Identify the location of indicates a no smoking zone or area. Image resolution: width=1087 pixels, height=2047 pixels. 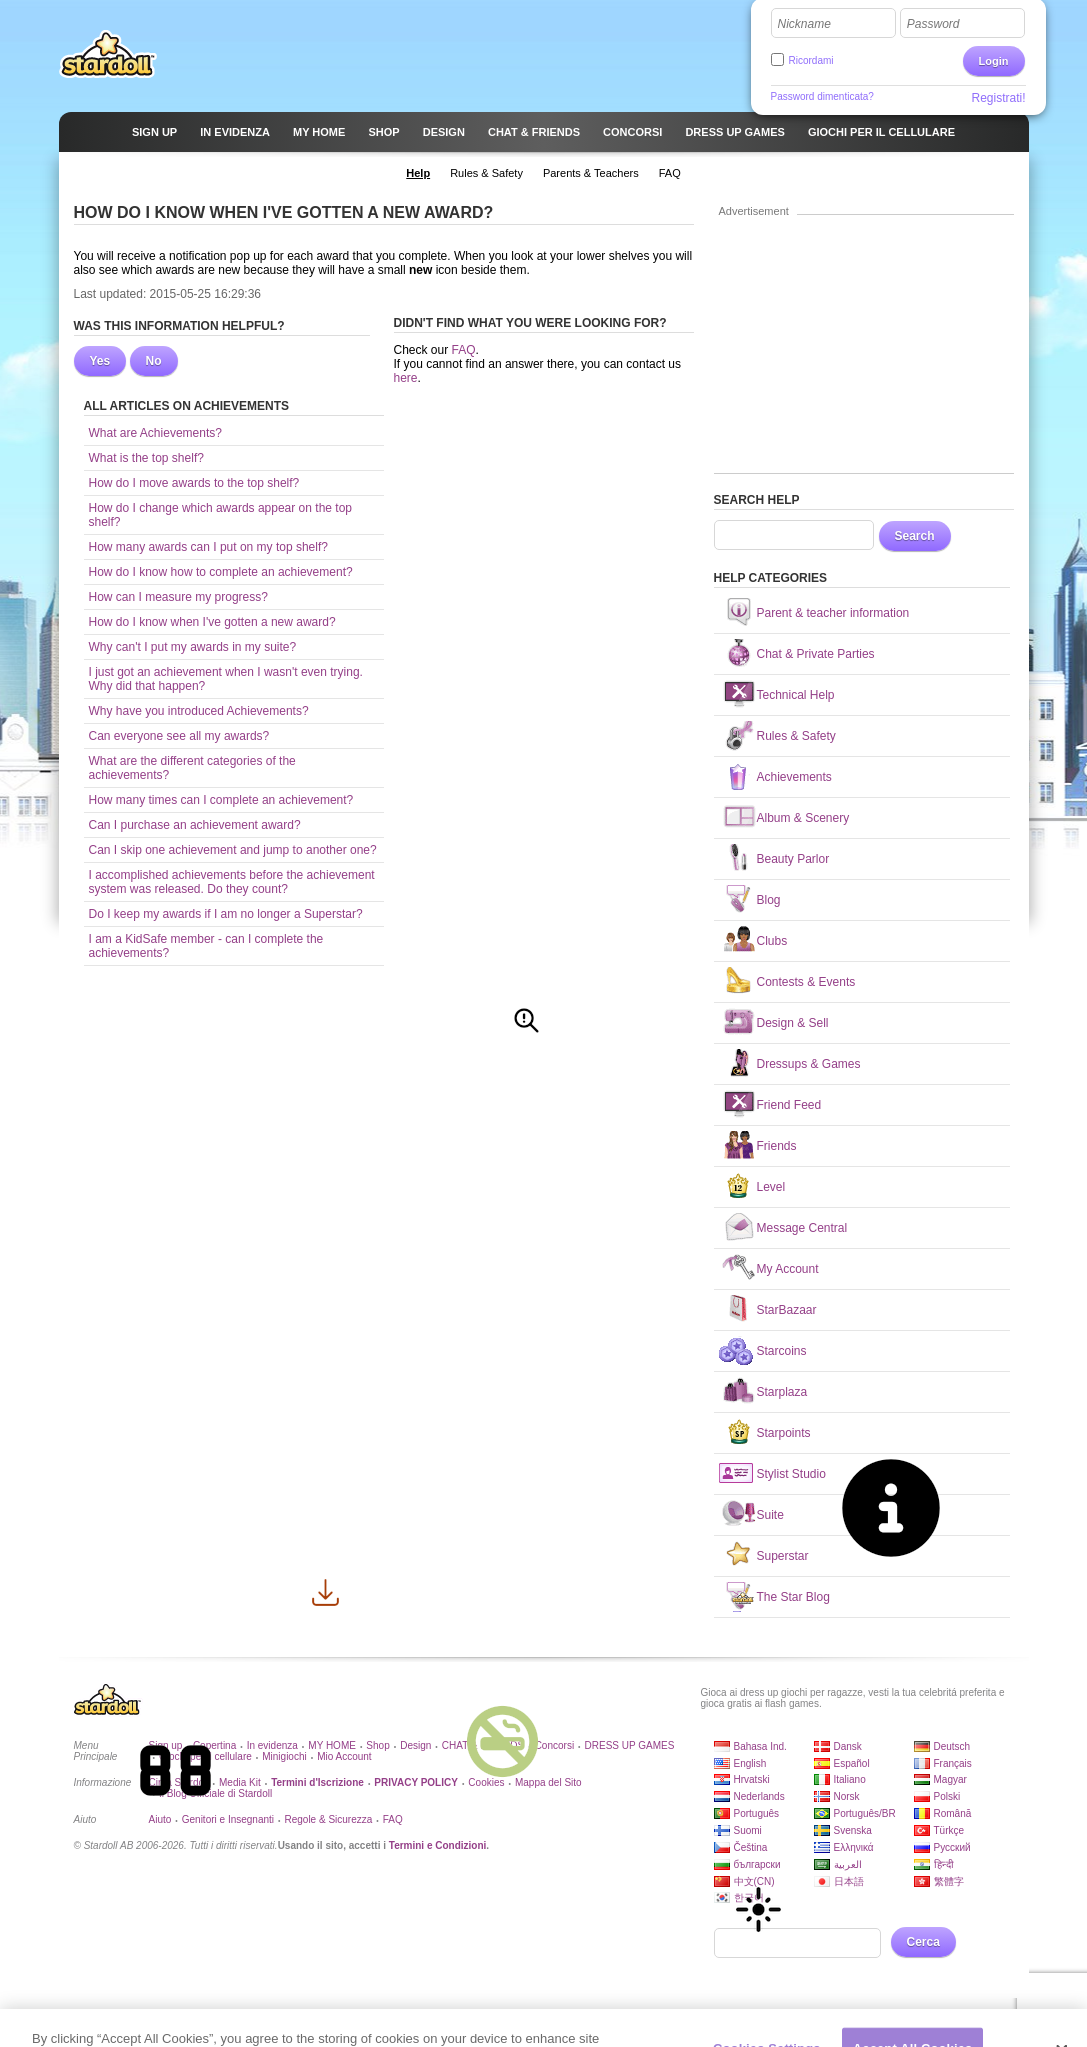
(502, 1741).